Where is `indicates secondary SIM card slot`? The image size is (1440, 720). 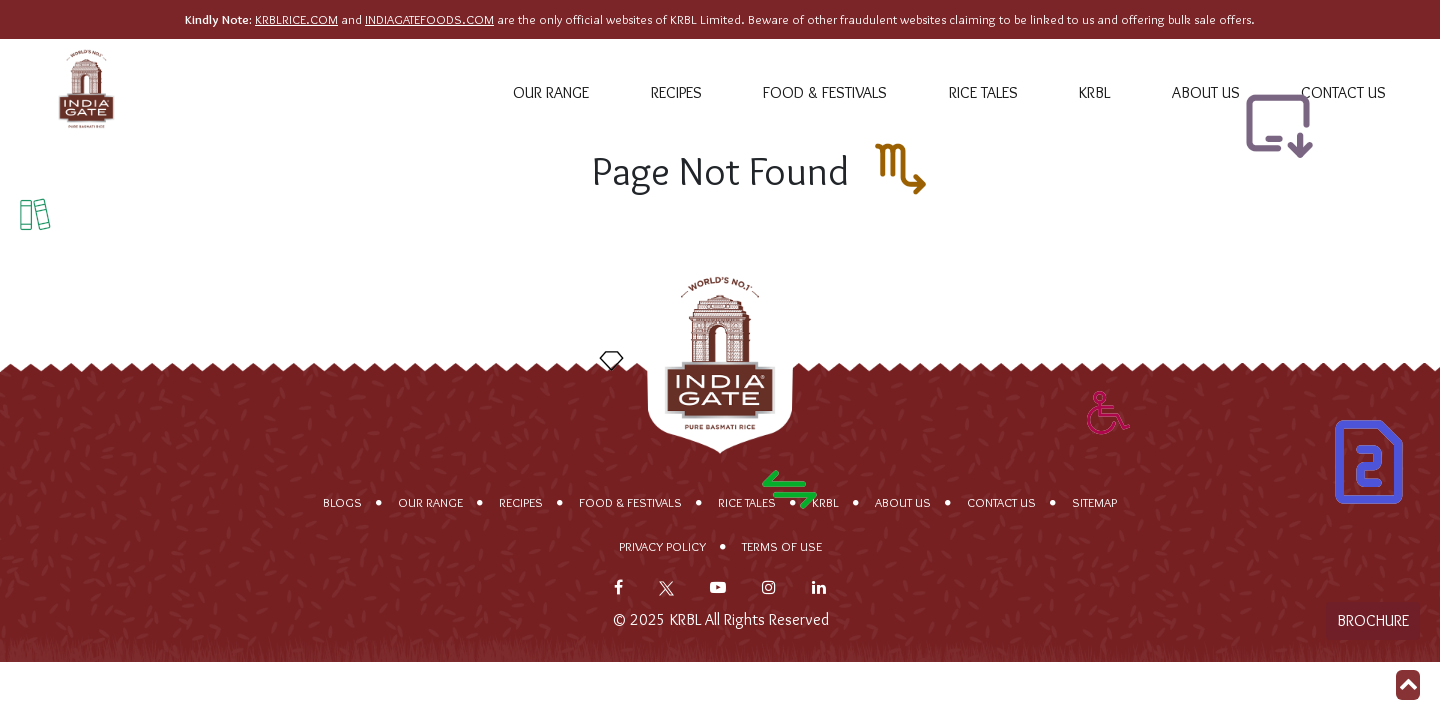 indicates secondary SIM card slot is located at coordinates (1369, 462).